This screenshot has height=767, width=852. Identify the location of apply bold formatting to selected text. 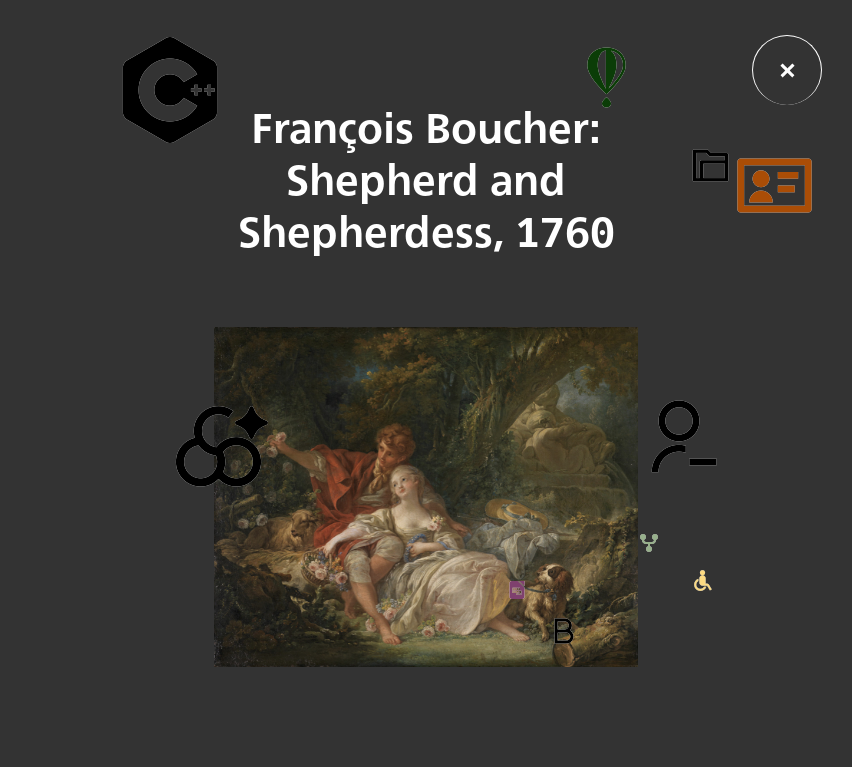
(564, 631).